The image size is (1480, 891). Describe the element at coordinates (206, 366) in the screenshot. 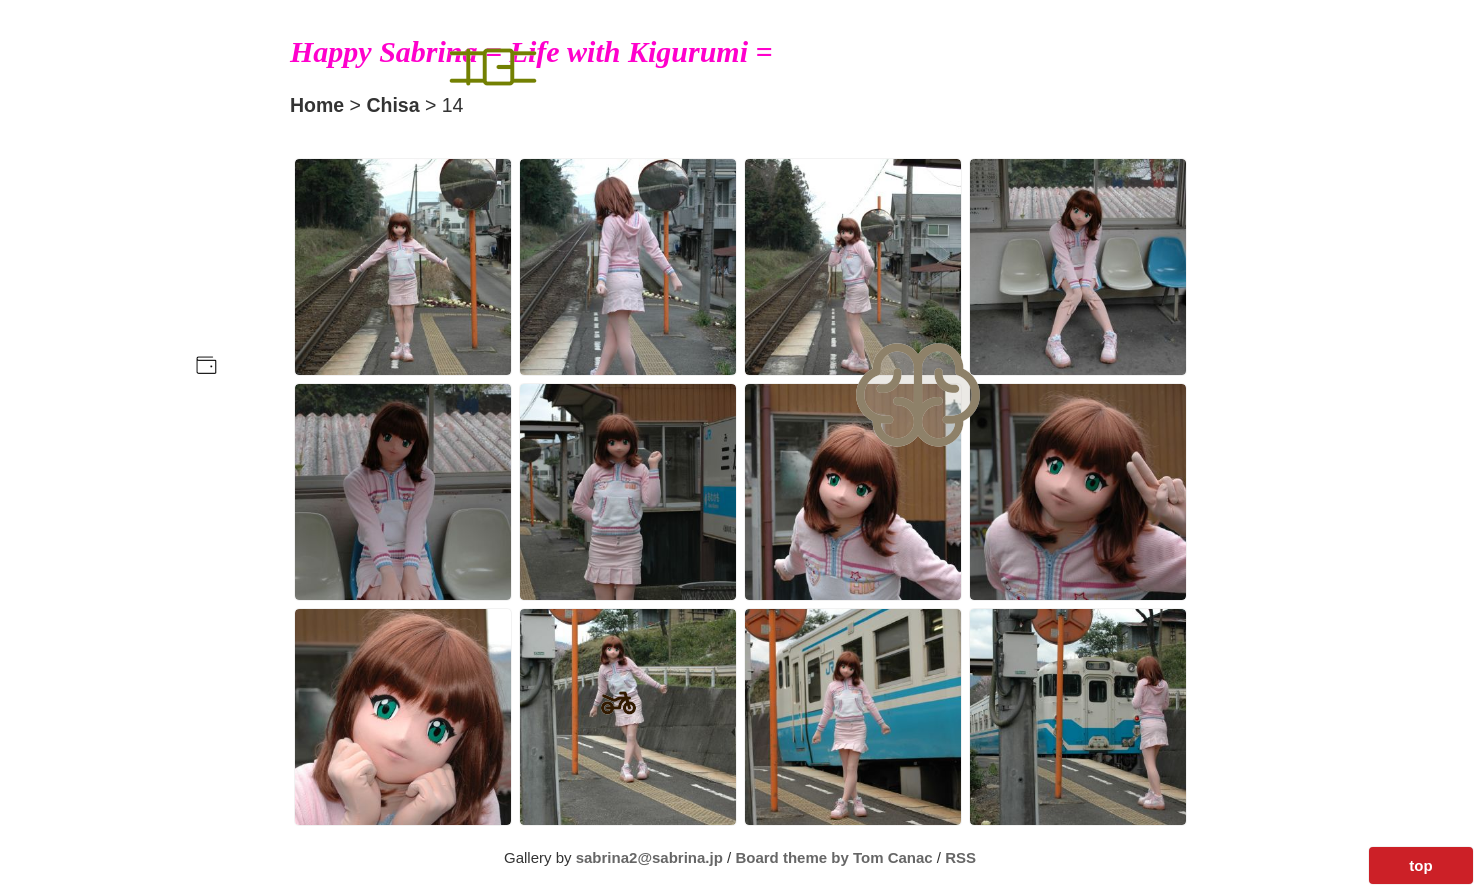

I see `access your wallet or payment methods` at that location.